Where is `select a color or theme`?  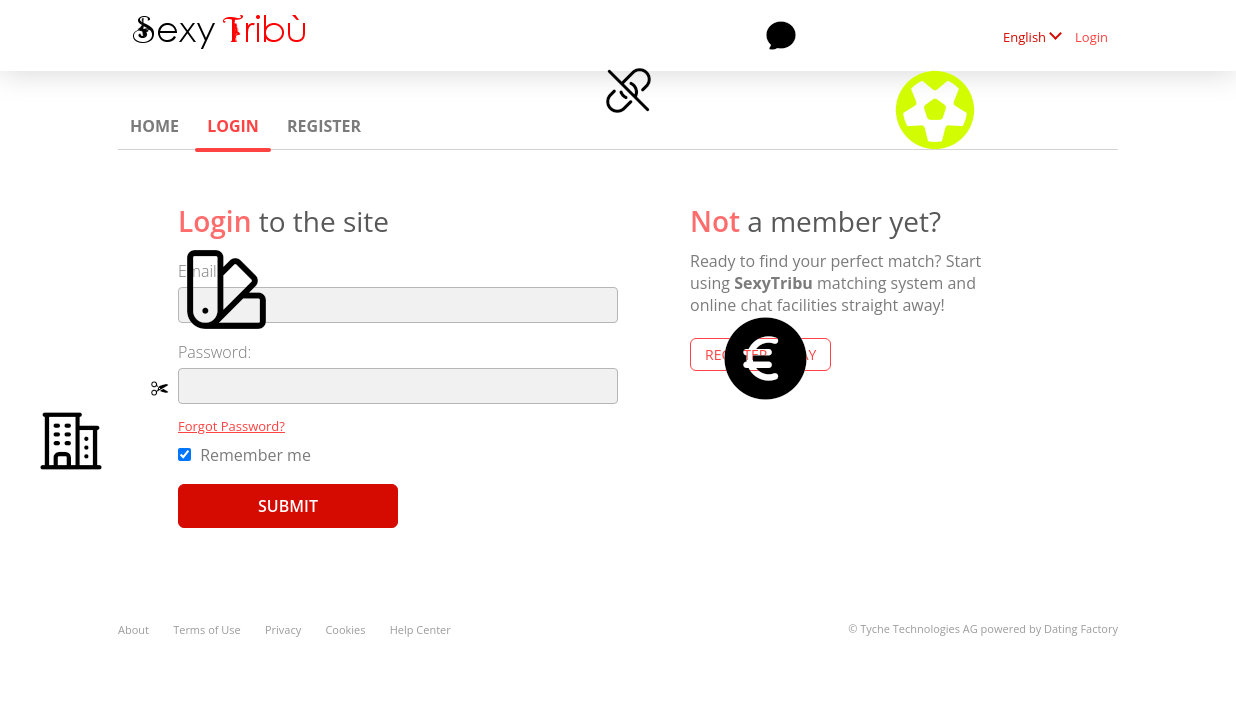 select a color or theme is located at coordinates (226, 289).